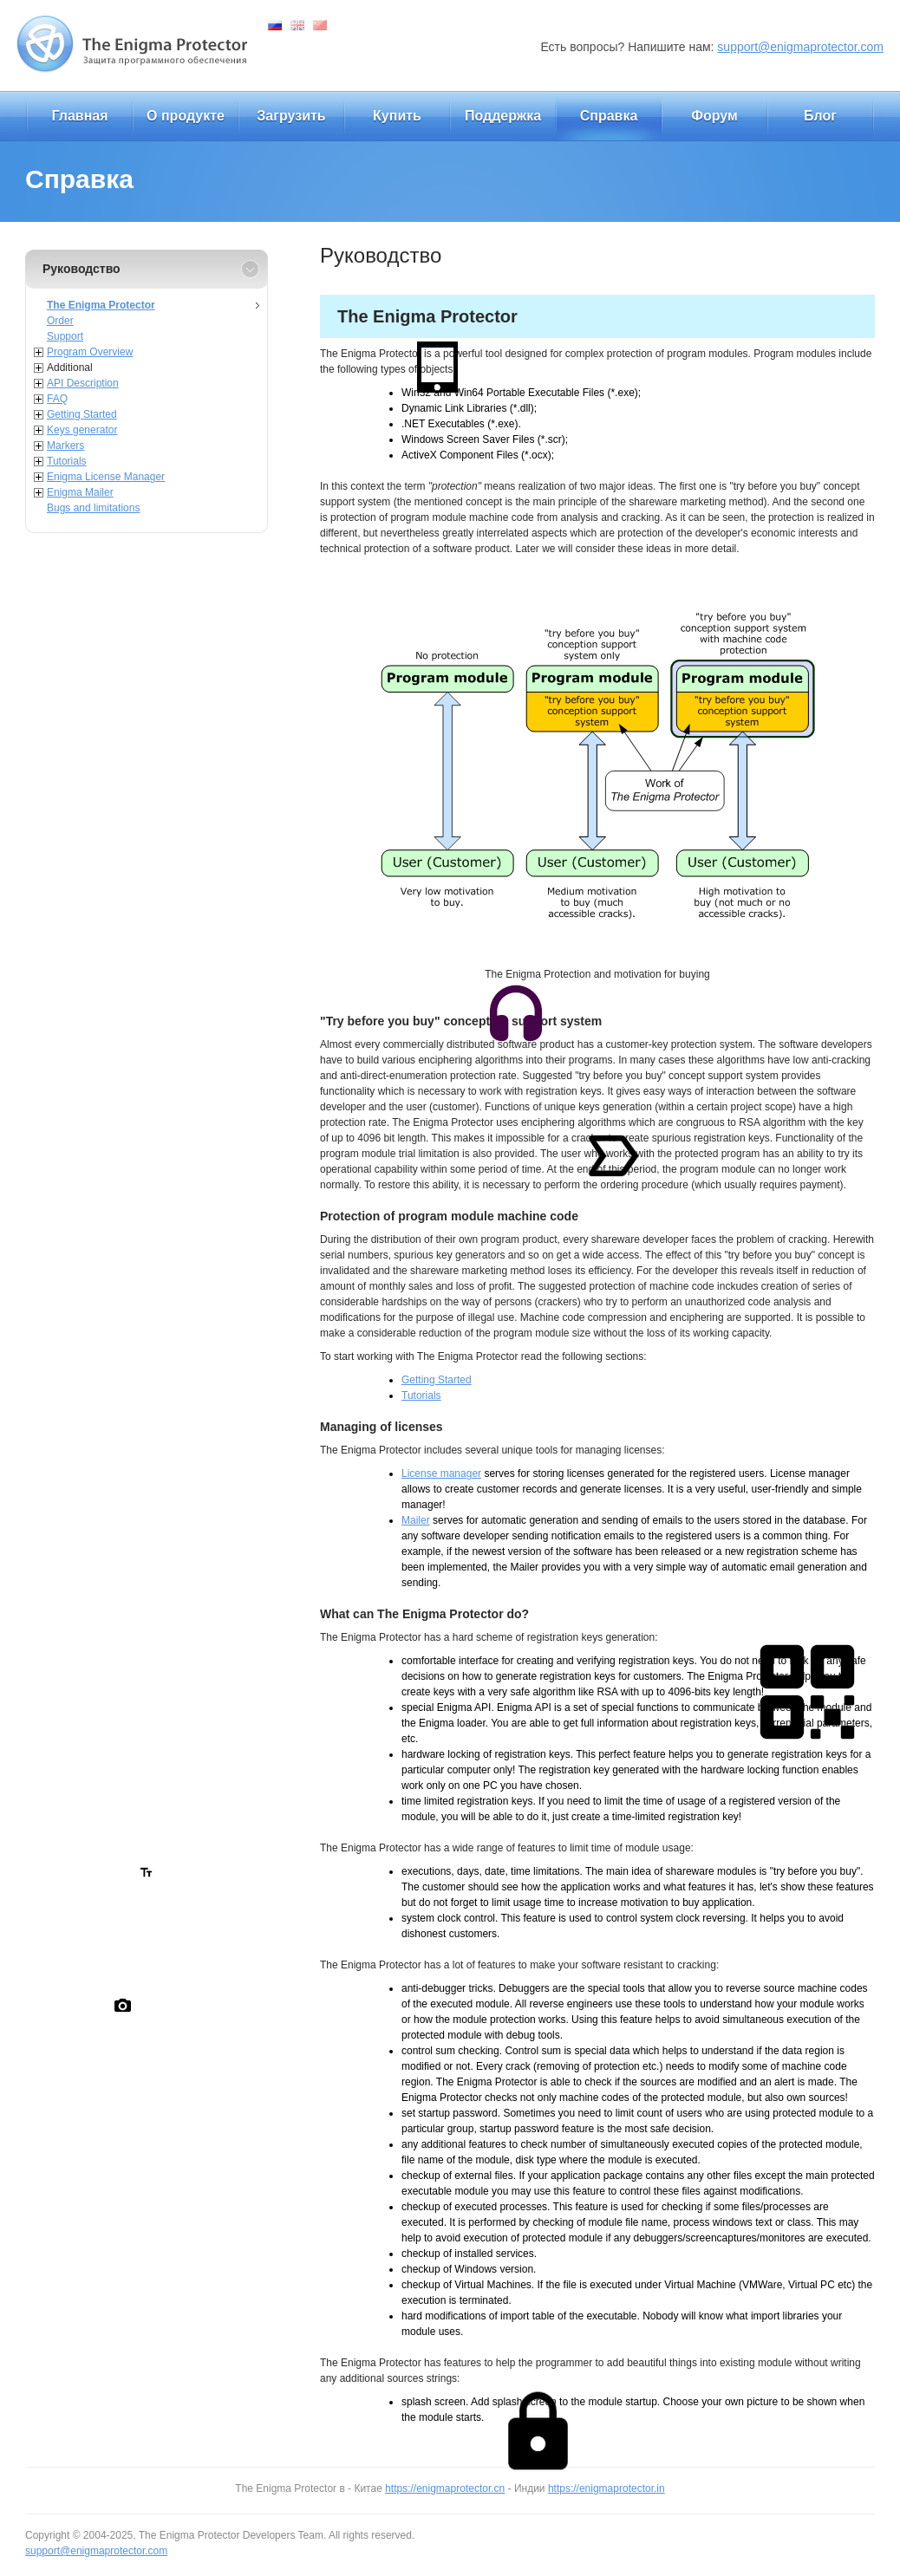 The height and width of the screenshot is (2576, 900). Describe the element at coordinates (122, 2005) in the screenshot. I see `take a photo` at that location.